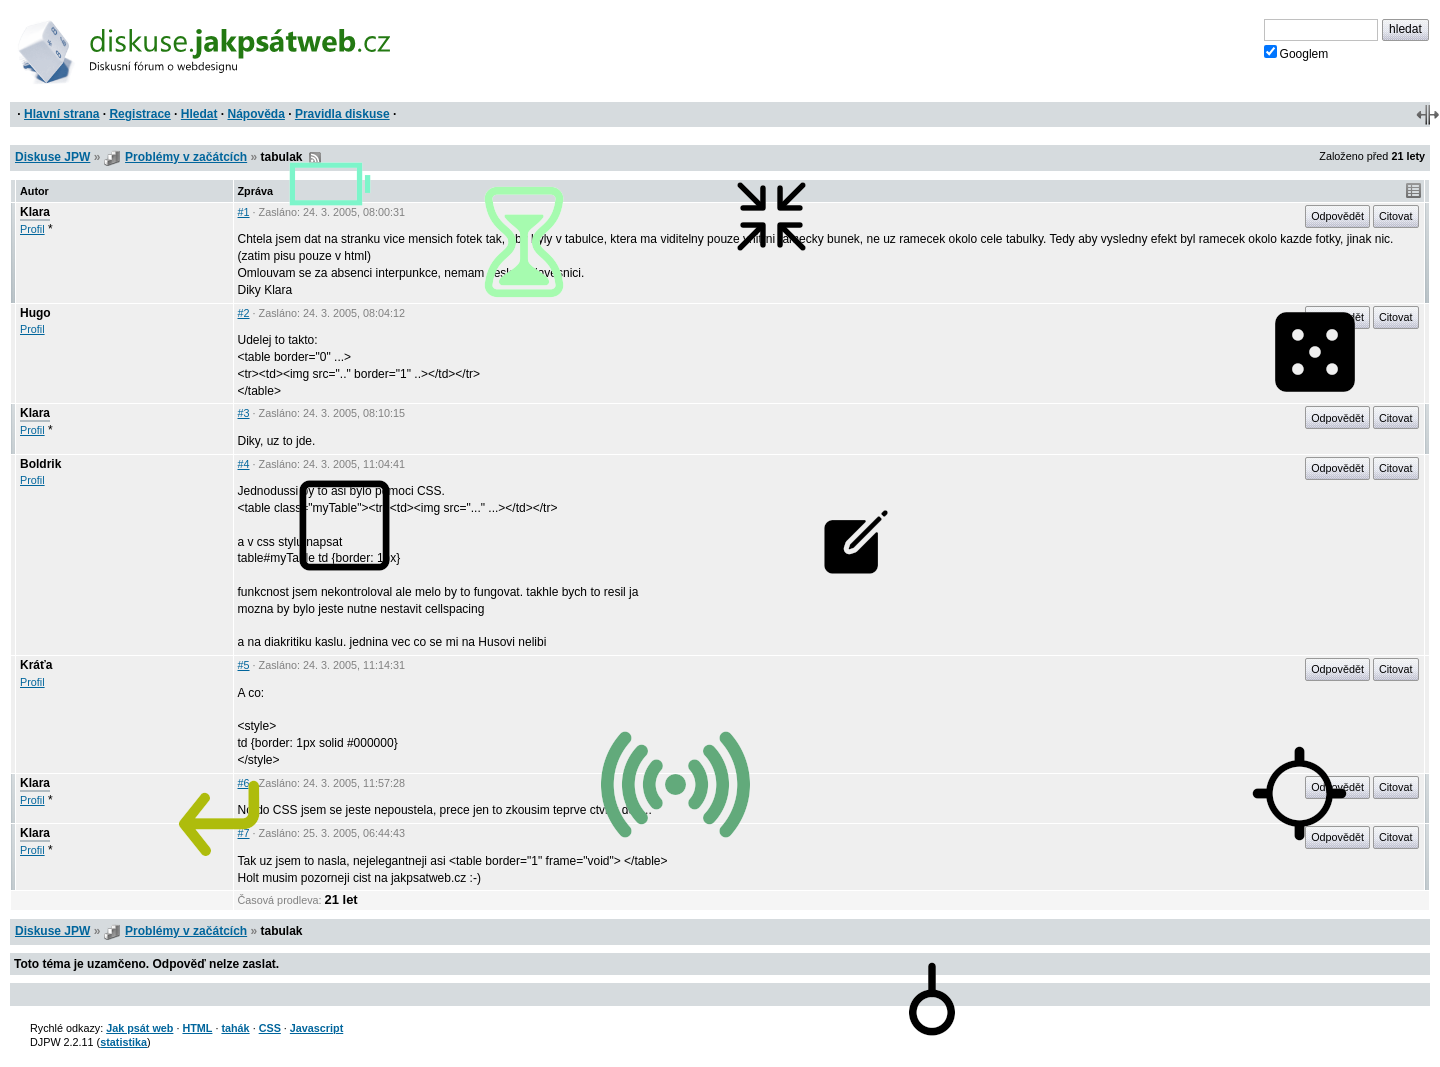 Image resolution: width=1440 pixels, height=1067 pixels. Describe the element at coordinates (216, 818) in the screenshot. I see `return or enter key` at that location.